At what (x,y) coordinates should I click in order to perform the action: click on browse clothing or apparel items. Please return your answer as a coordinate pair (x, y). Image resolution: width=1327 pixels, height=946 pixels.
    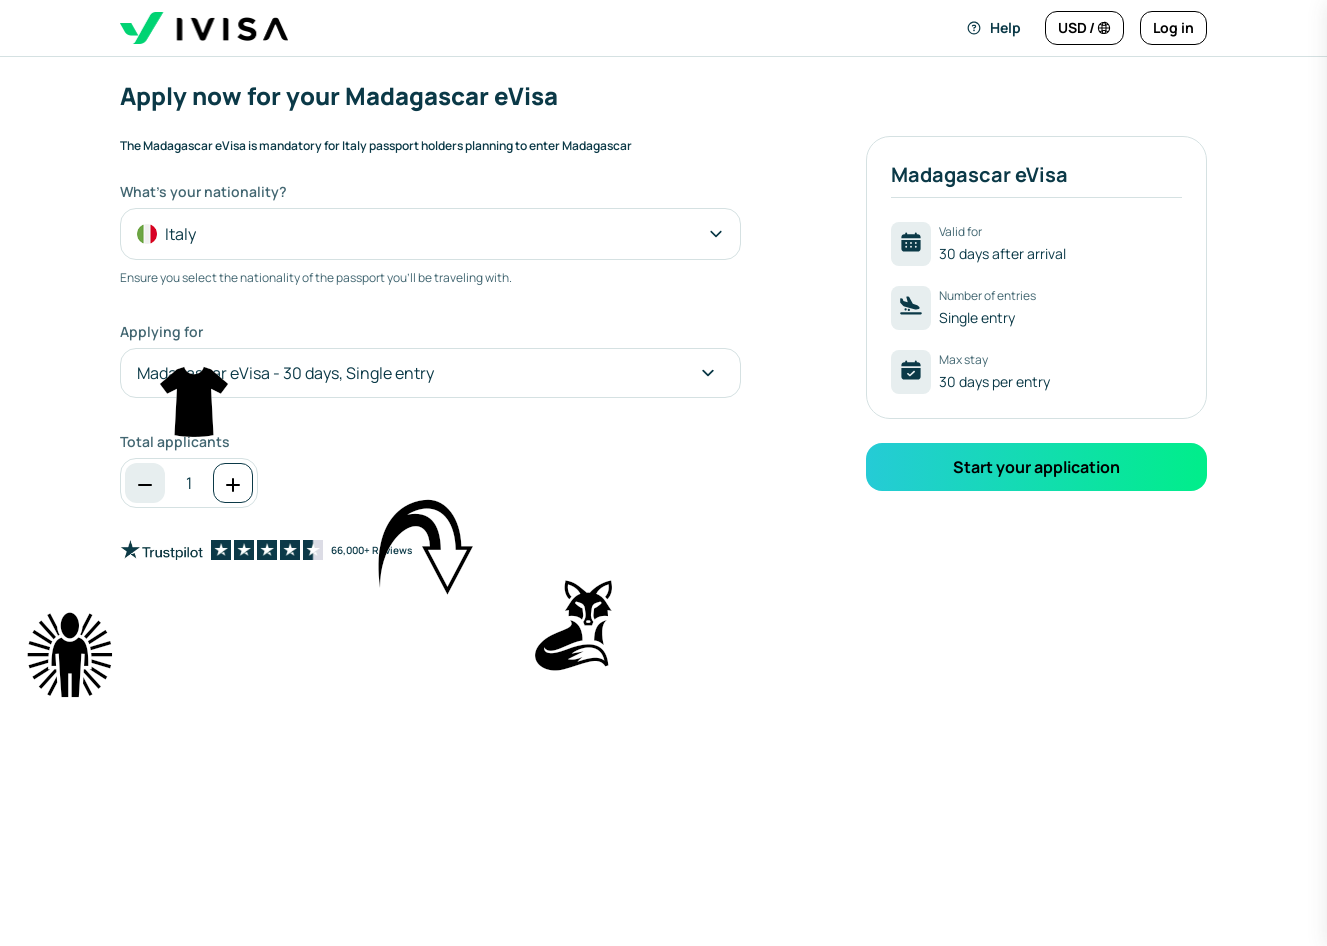
    Looking at the image, I should click on (194, 401).